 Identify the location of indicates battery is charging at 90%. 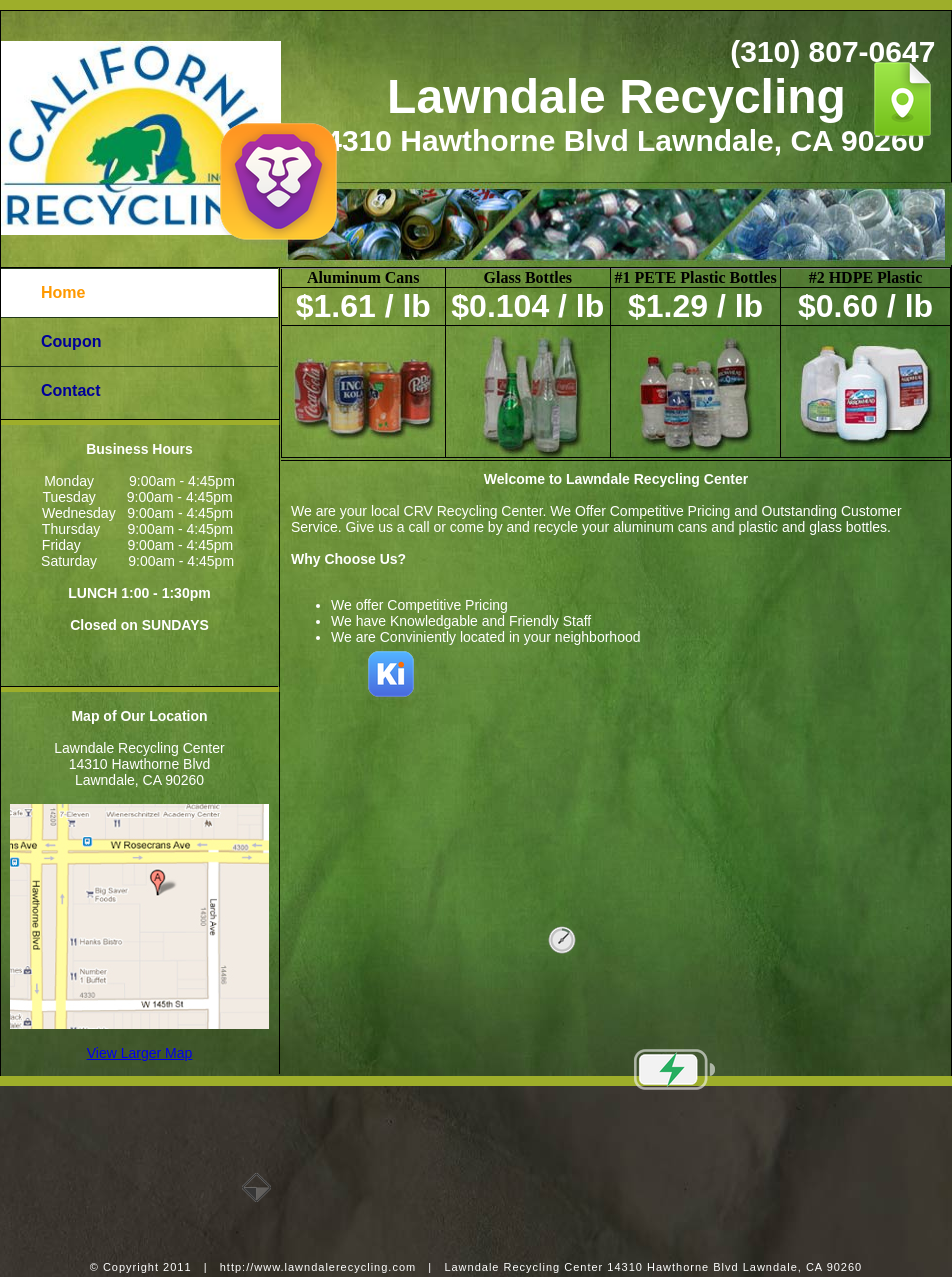
(674, 1069).